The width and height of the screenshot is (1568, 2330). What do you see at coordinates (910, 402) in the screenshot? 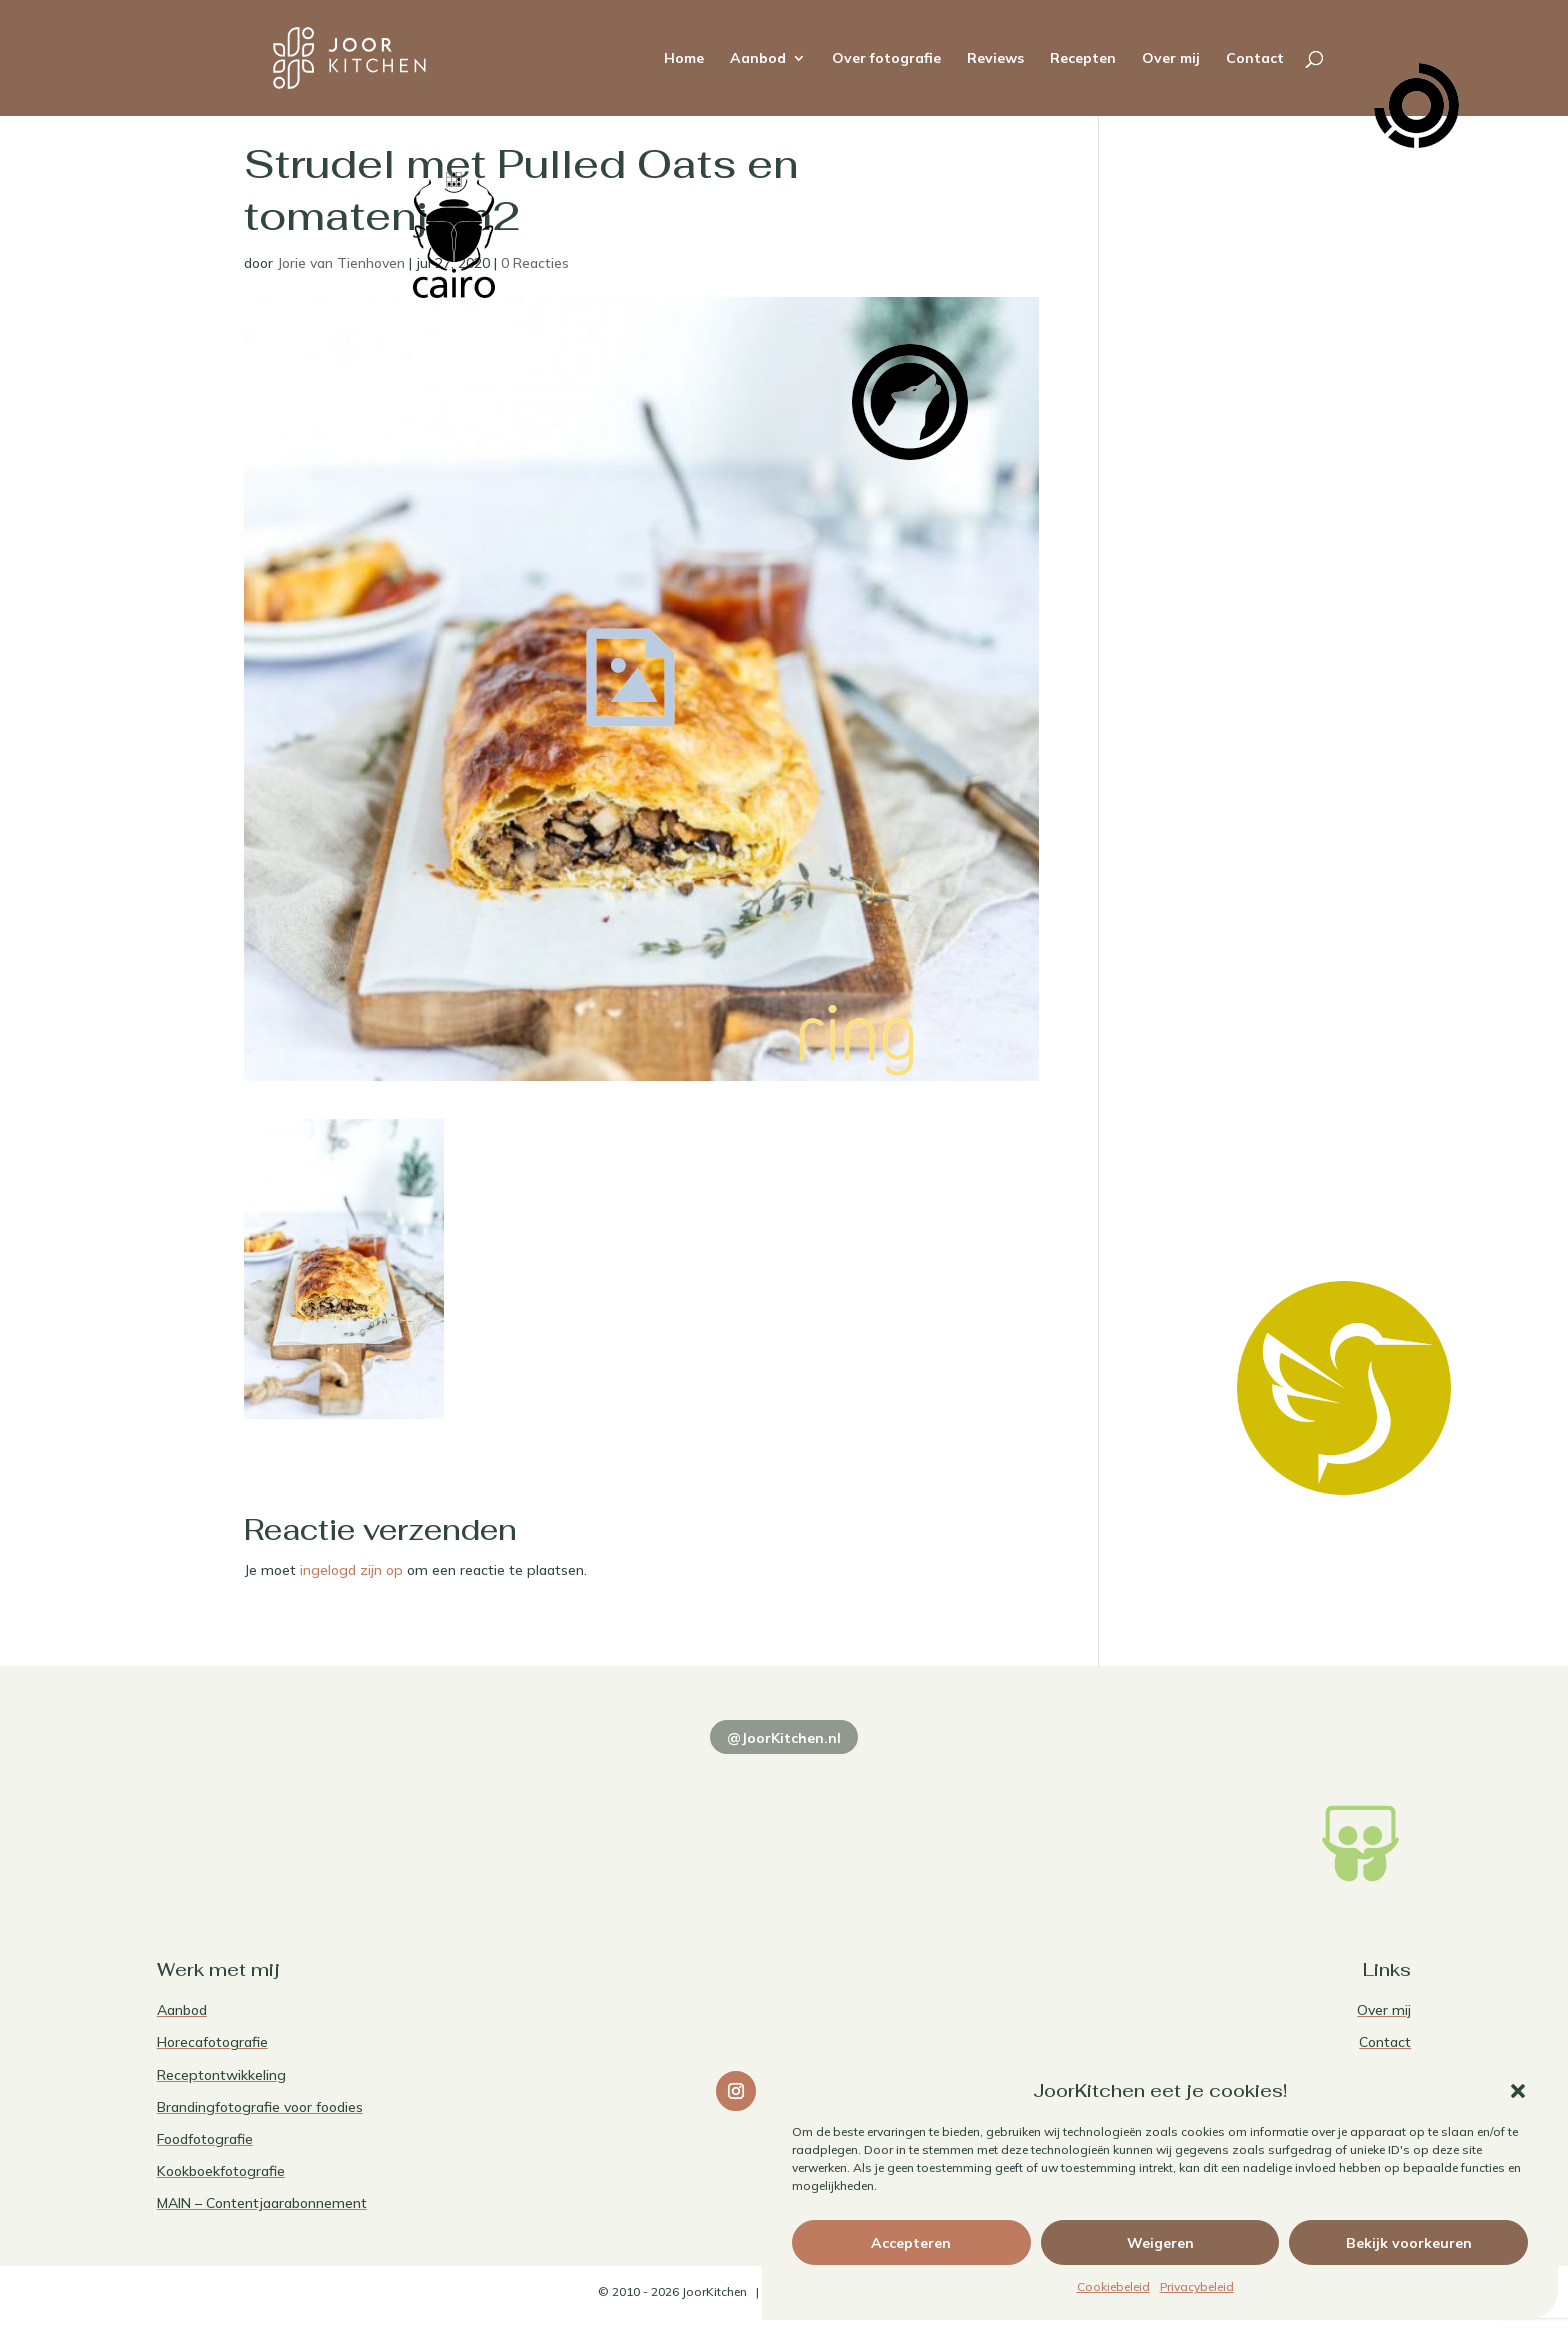
I see `open librewolf browser` at bounding box center [910, 402].